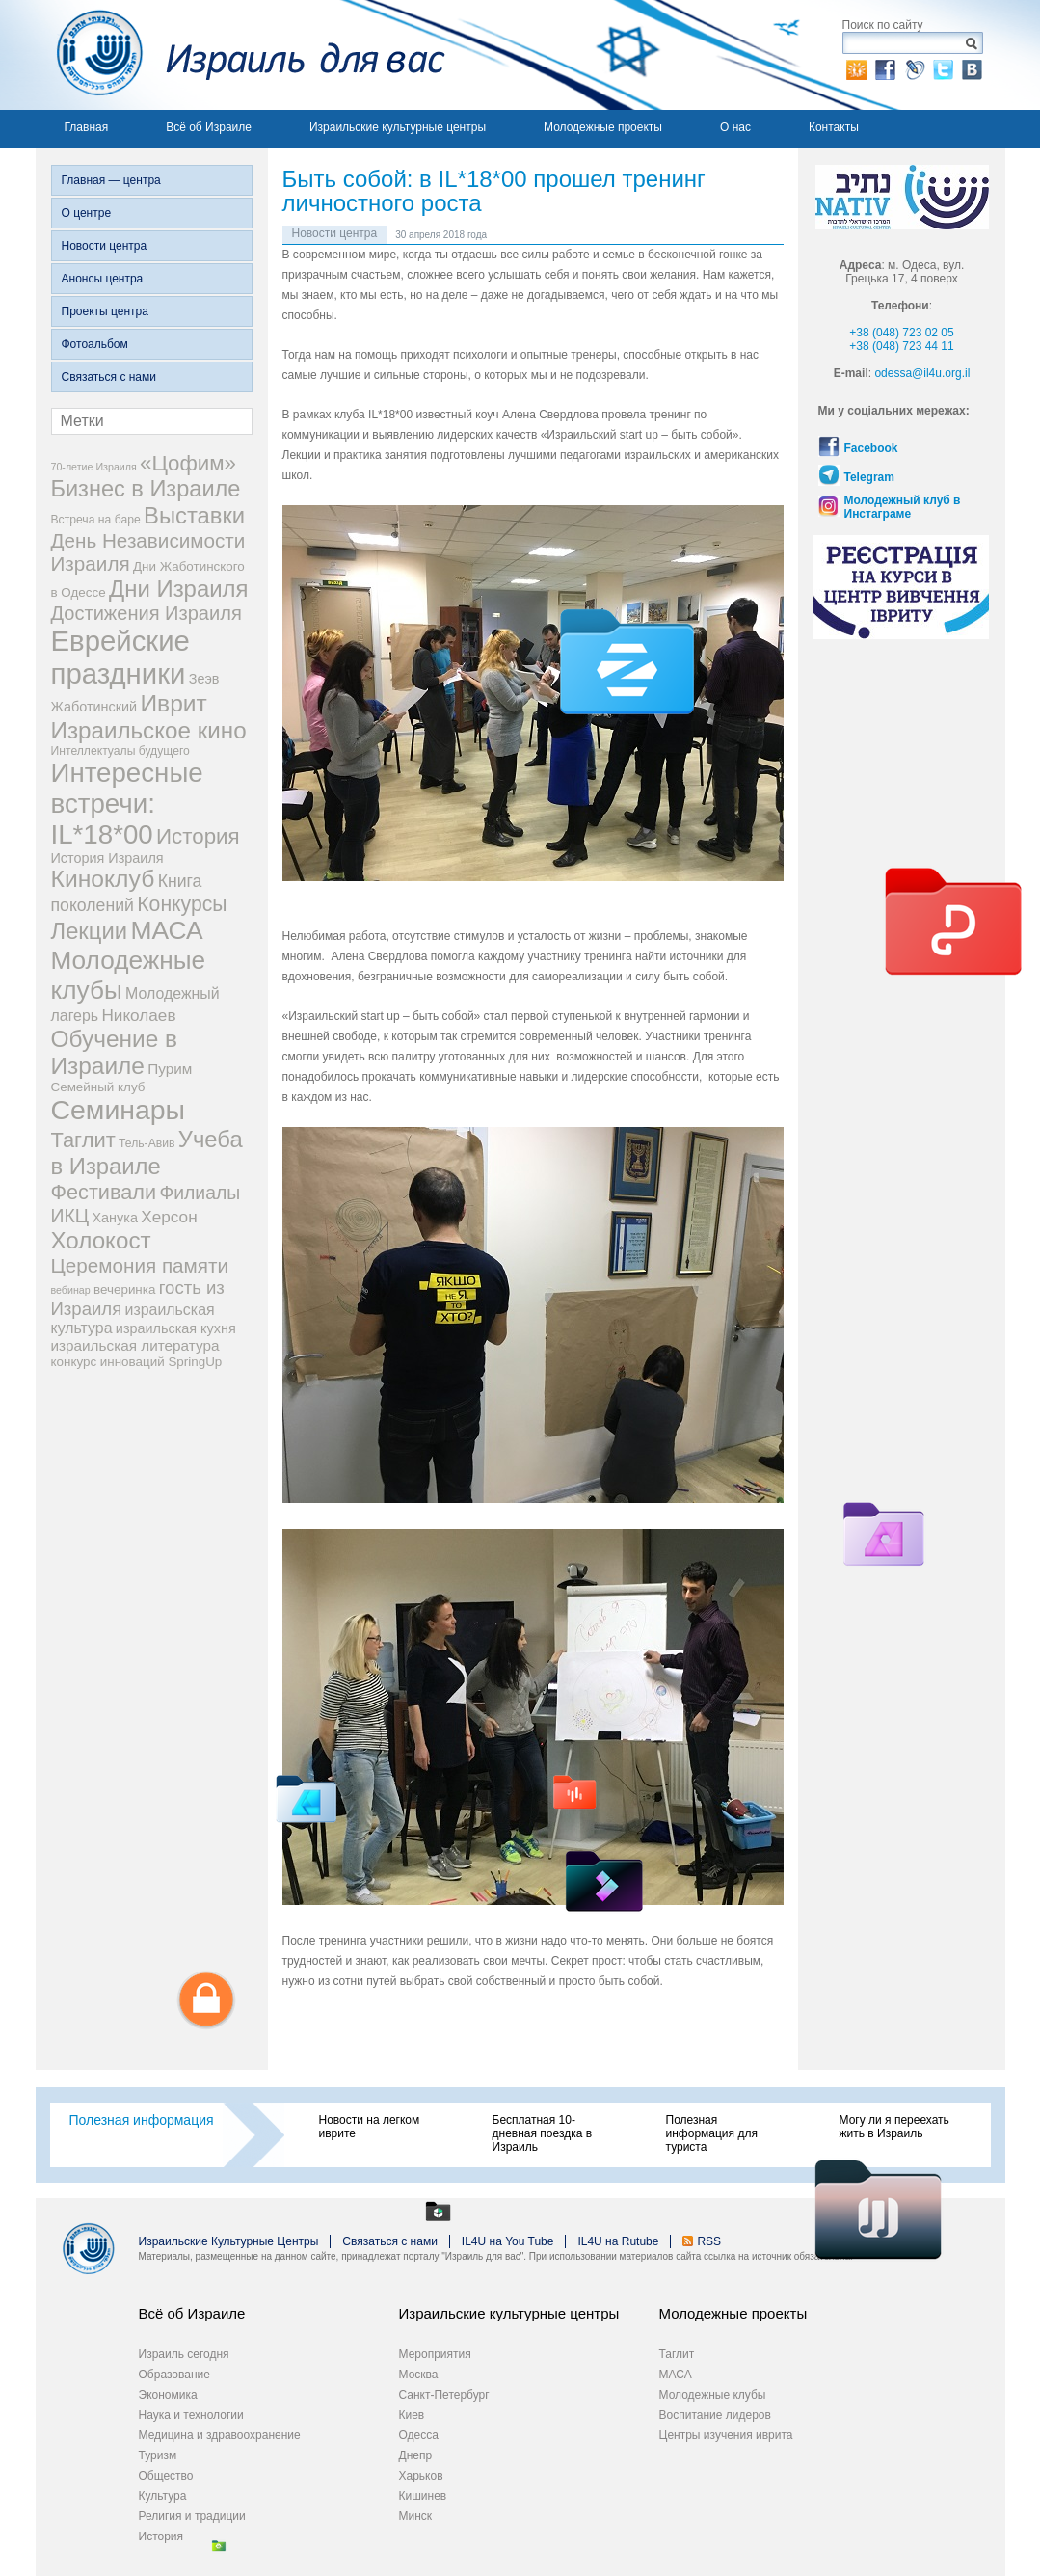 The height and width of the screenshot is (2576, 1040). Describe the element at coordinates (438, 2212) in the screenshot. I see `open wondershare filmstock assets folder` at that location.